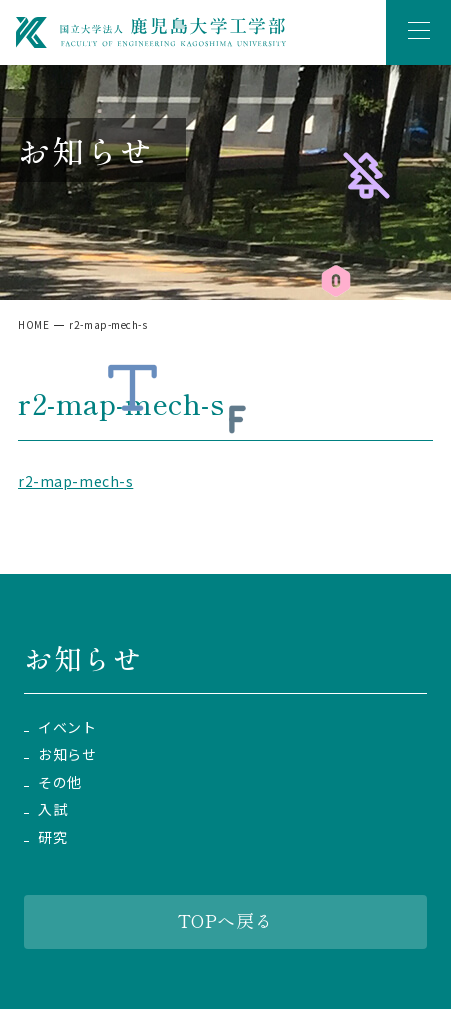 The height and width of the screenshot is (1009, 451). What do you see at coordinates (237, 419) in the screenshot?
I see `indicates a Facebook shortcut or link` at bounding box center [237, 419].